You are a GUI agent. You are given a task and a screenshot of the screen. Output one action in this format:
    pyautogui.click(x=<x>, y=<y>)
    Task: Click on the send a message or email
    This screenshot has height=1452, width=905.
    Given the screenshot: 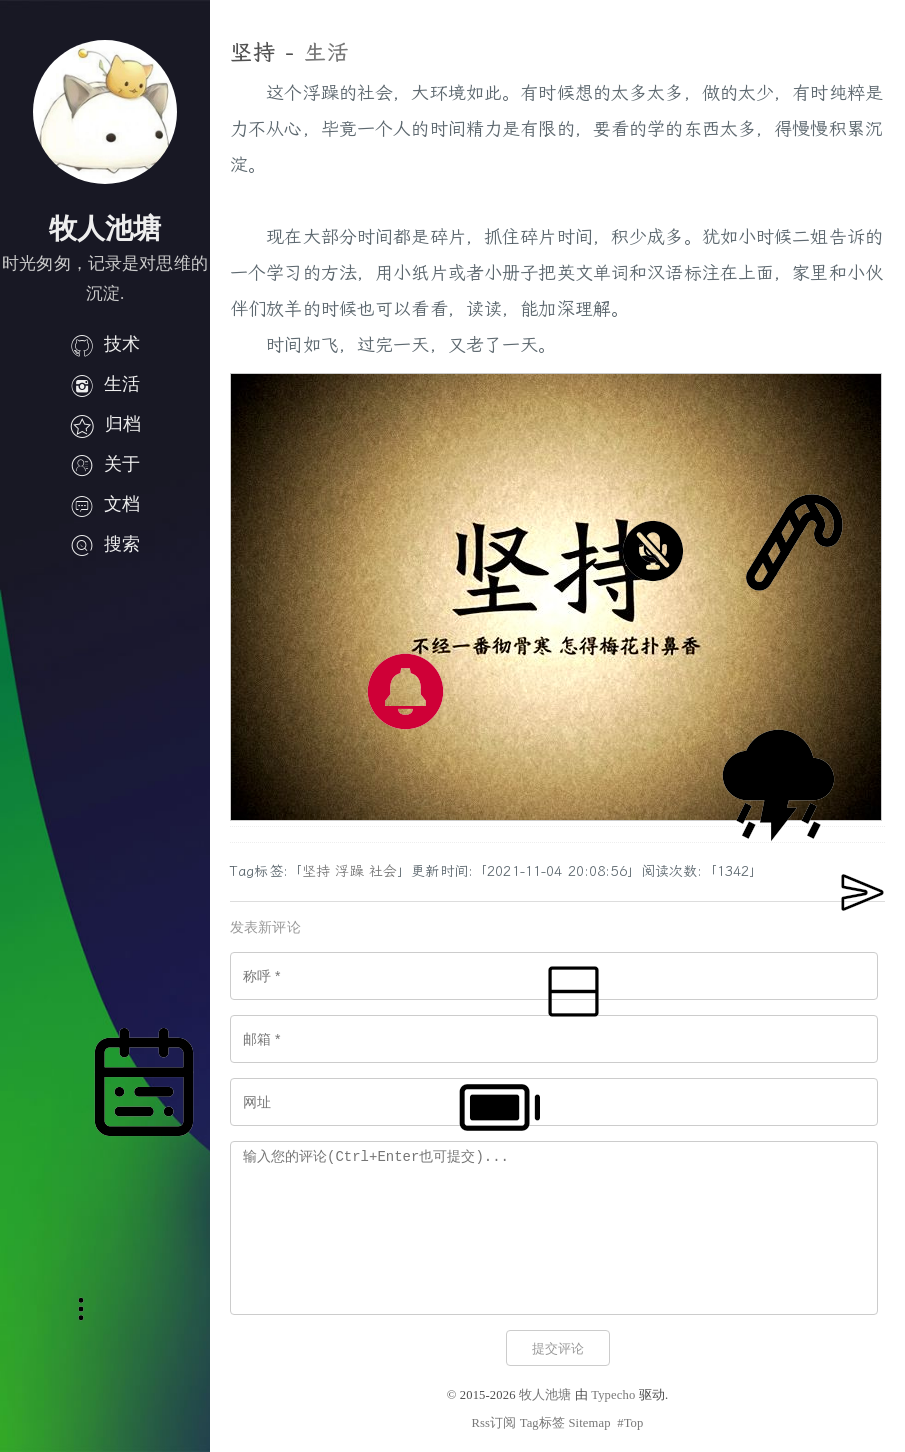 What is the action you would take?
    pyautogui.click(x=862, y=892)
    